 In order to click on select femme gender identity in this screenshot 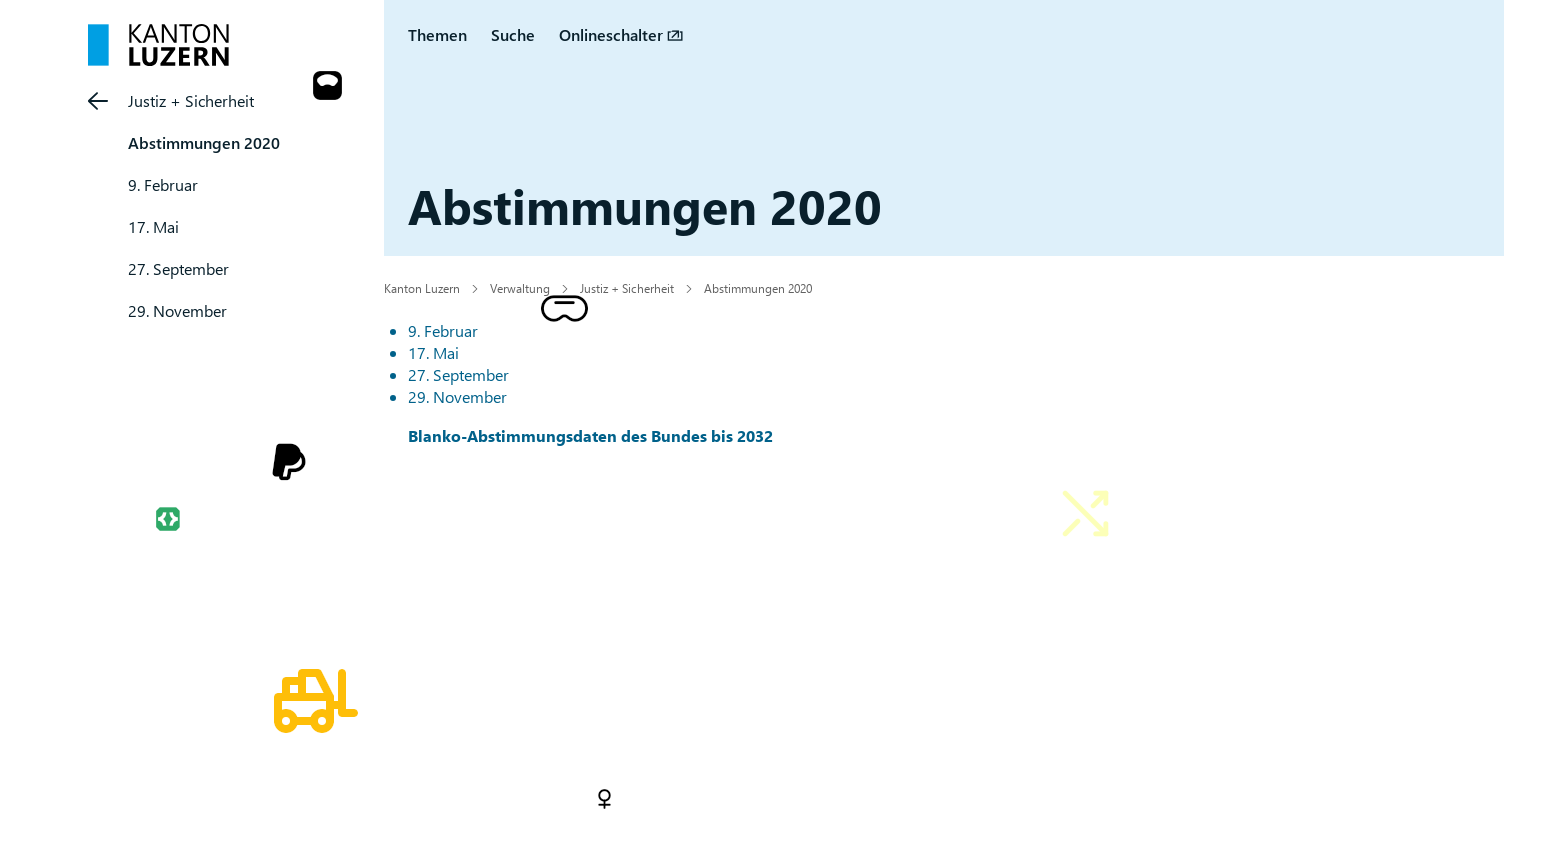, I will do `click(604, 798)`.